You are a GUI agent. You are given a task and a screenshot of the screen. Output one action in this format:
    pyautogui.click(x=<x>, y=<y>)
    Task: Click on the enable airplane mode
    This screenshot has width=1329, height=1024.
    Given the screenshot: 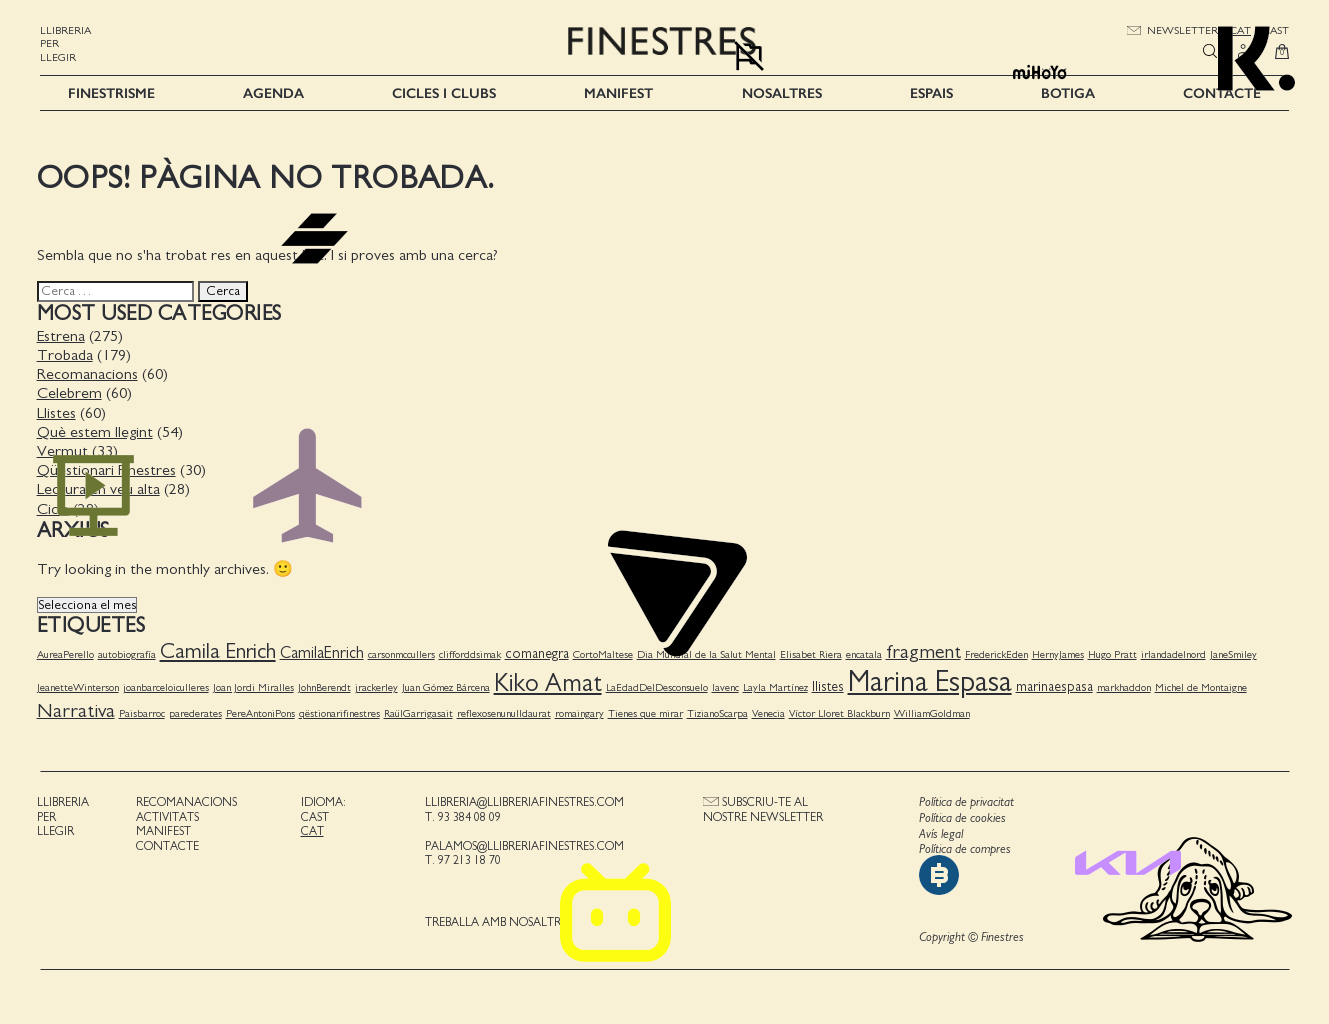 What is the action you would take?
    pyautogui.click(x=304, y=485)
    